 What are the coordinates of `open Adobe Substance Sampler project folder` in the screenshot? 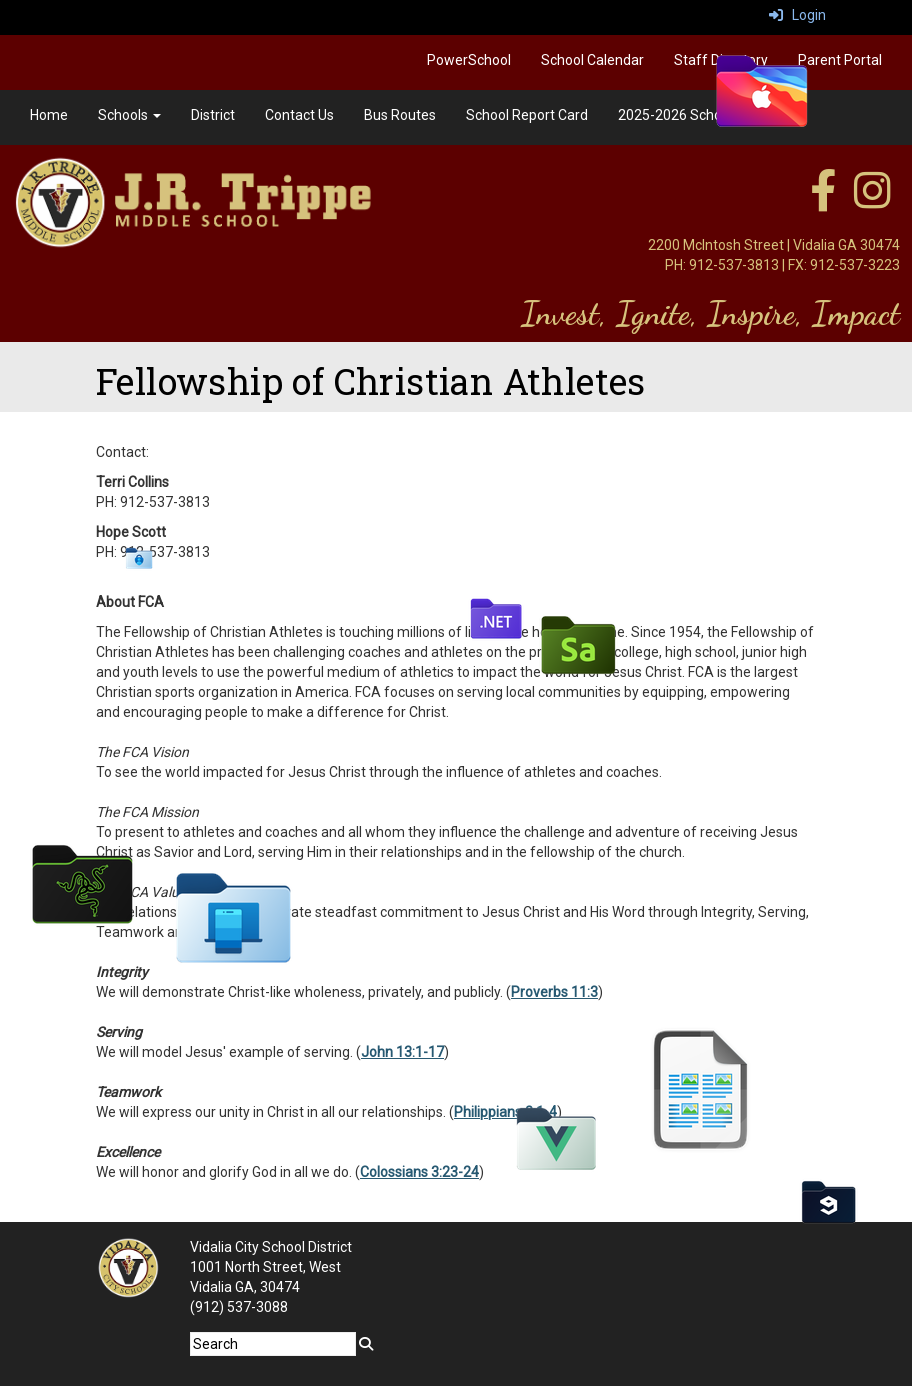 It's located at (578, 647).